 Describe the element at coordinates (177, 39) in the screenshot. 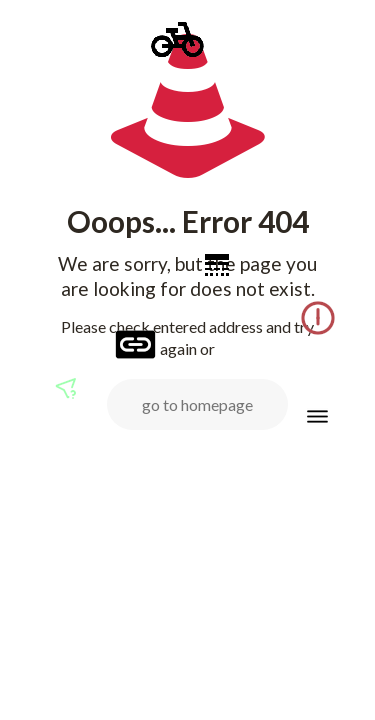

I see `access bike routes or cycling directions` at that location.